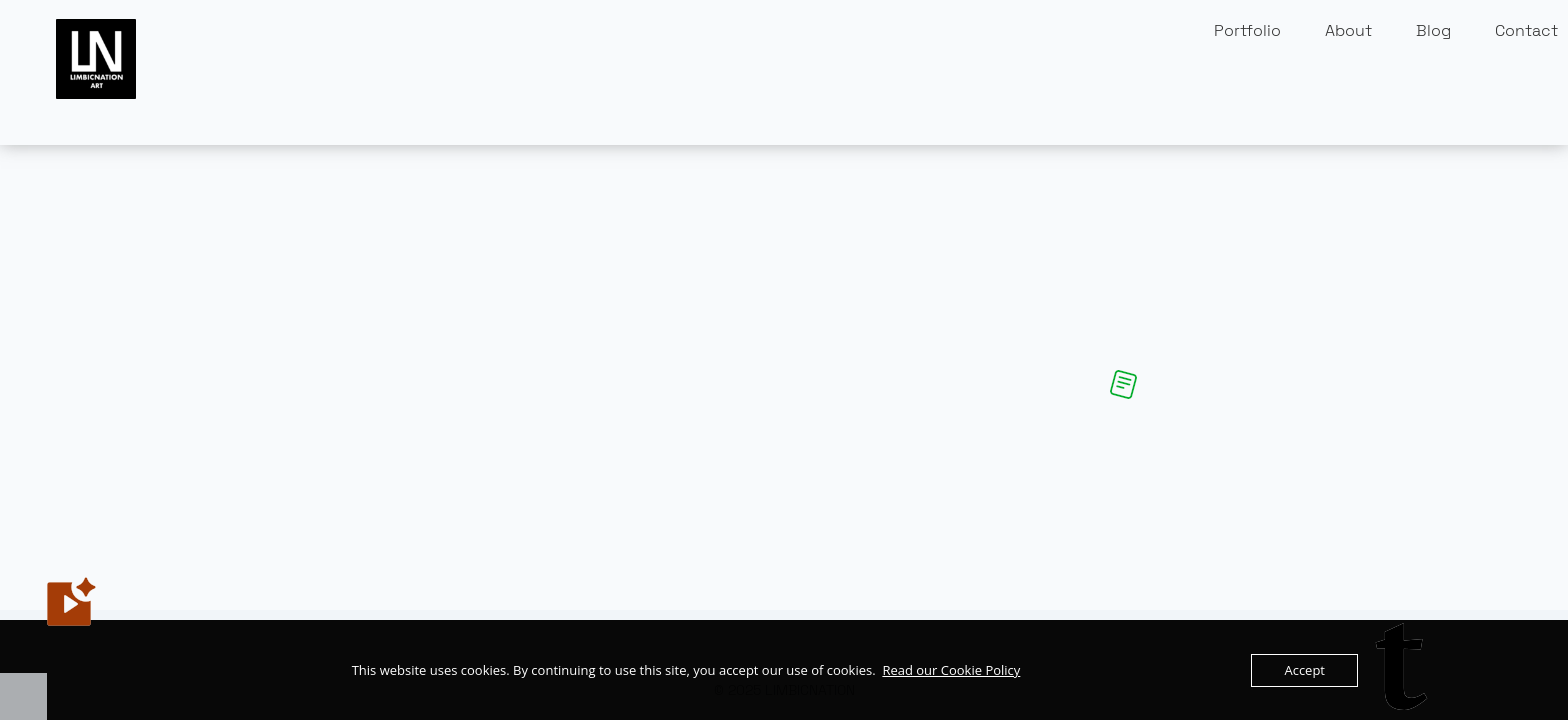 This screenshot has width=1568, height=720. I want to click on access AI-powered video editing tools, so click(69, 604).